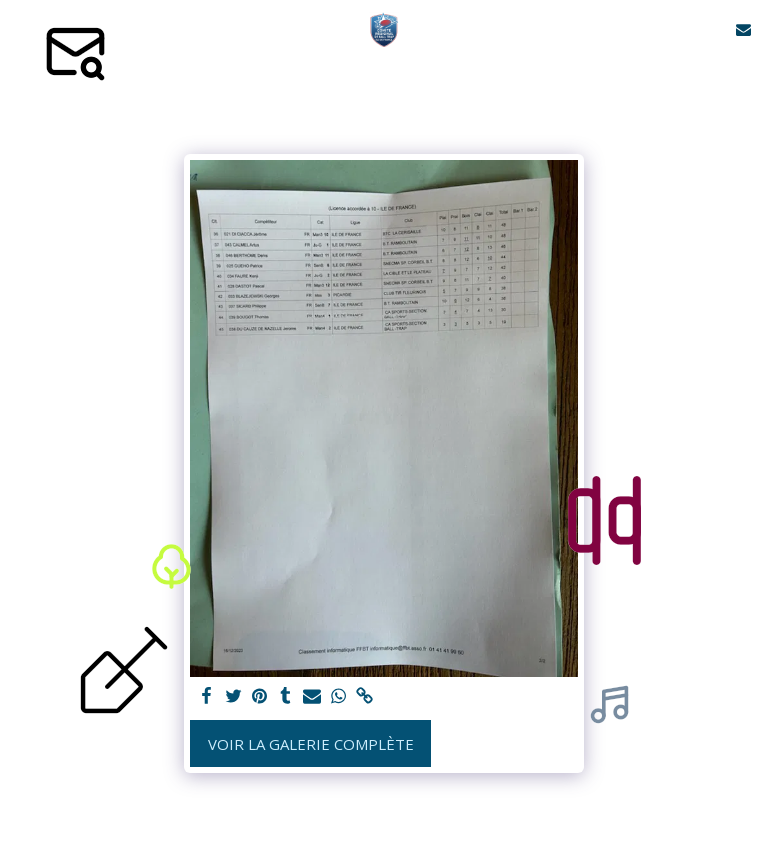 This screenshot has width=768, height=862. I want to click on access gardening or landscaping tools, so click(122, 671).